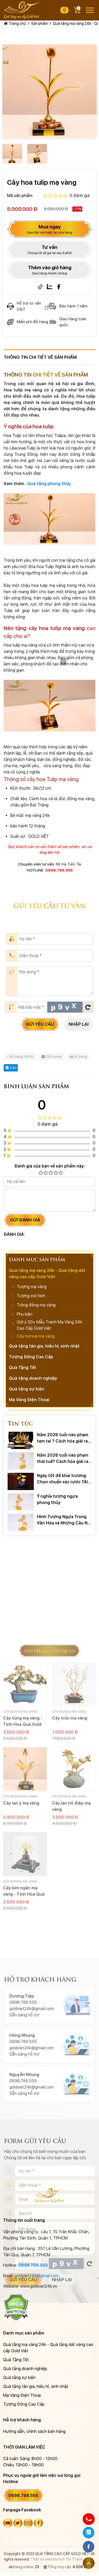 This screenshot has height=2576, width=99. Describe the element at coordinates (15, 520) in the screenshot. I see `access volleyball or beach sports content` at that location.